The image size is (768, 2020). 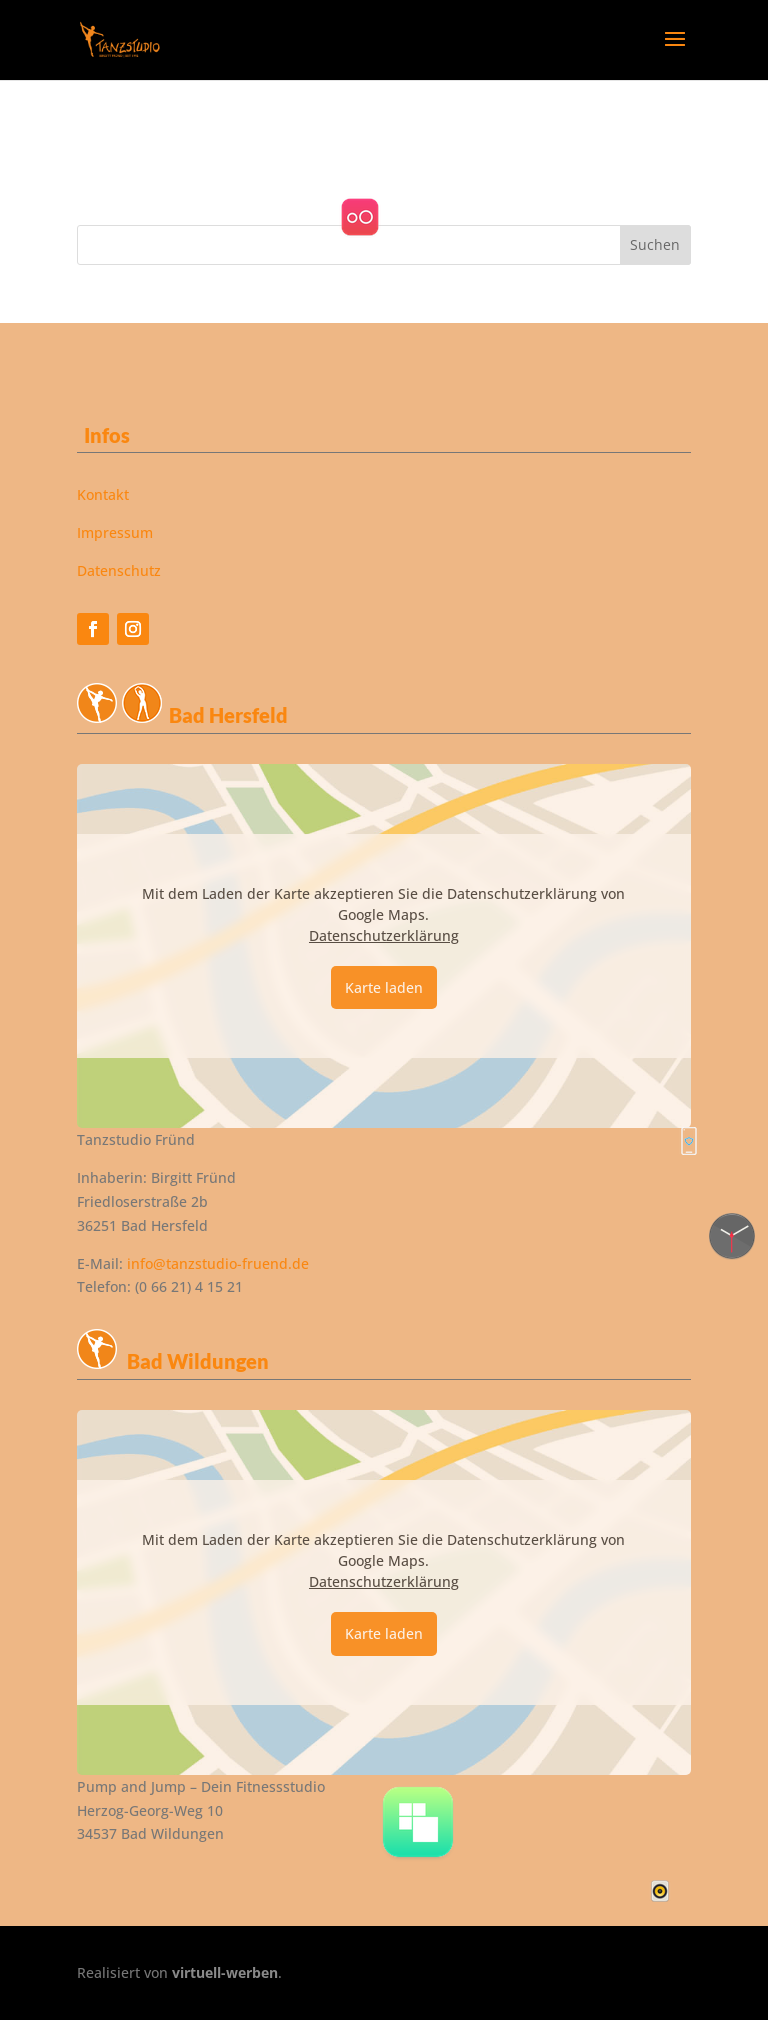 I want to click on indicates a trusted or verified device, so click(x=689, y=1141).